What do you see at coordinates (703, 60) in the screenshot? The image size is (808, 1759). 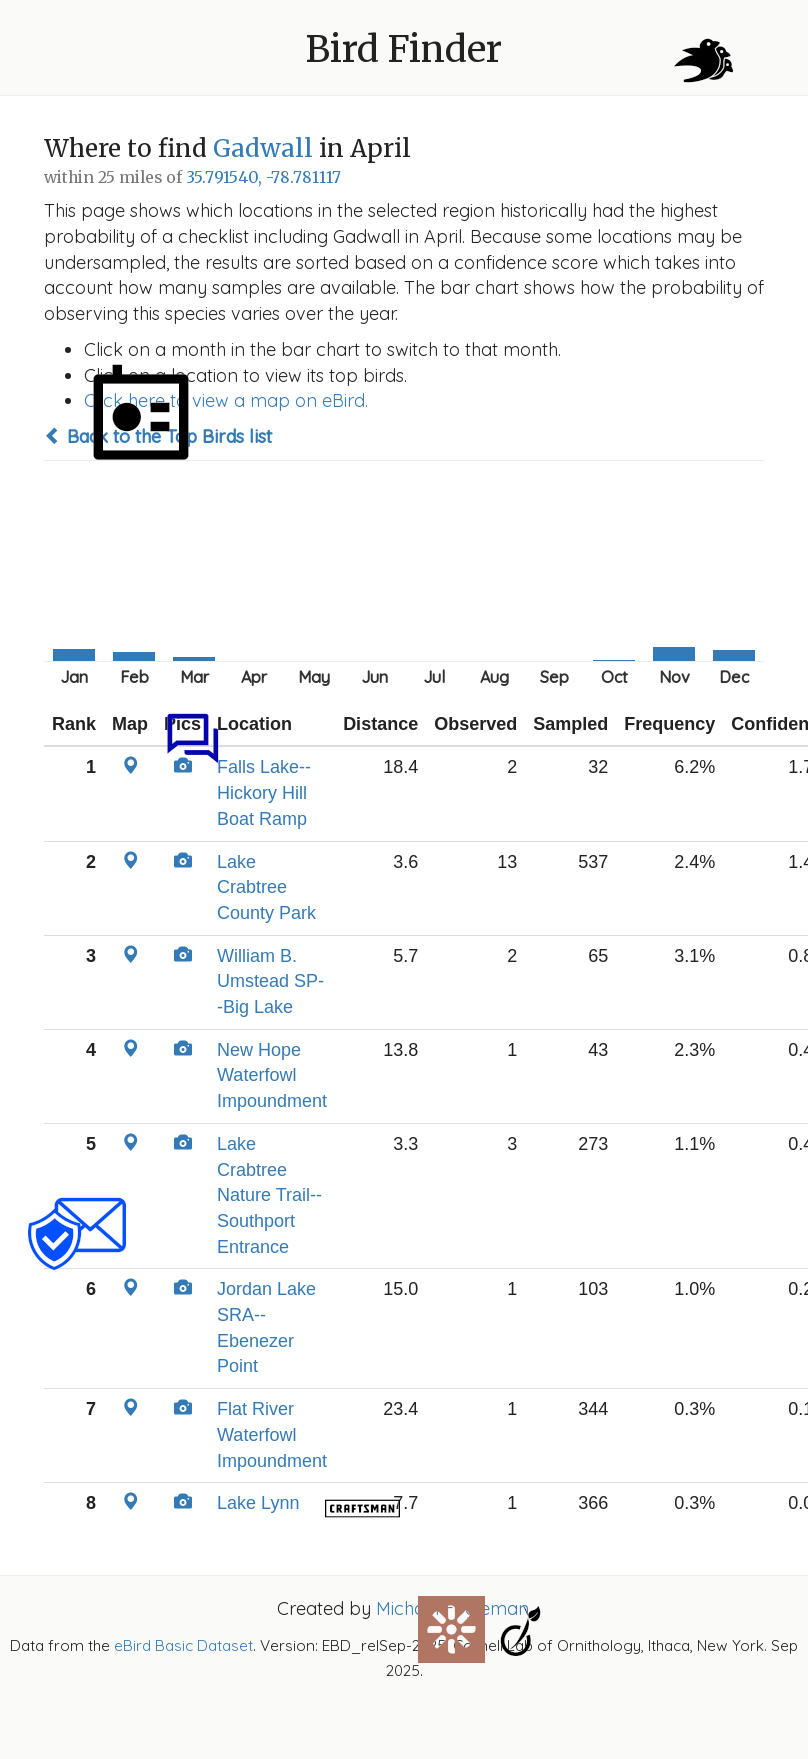 I see `bevy game engine logo` at bounding box center [703, 60].